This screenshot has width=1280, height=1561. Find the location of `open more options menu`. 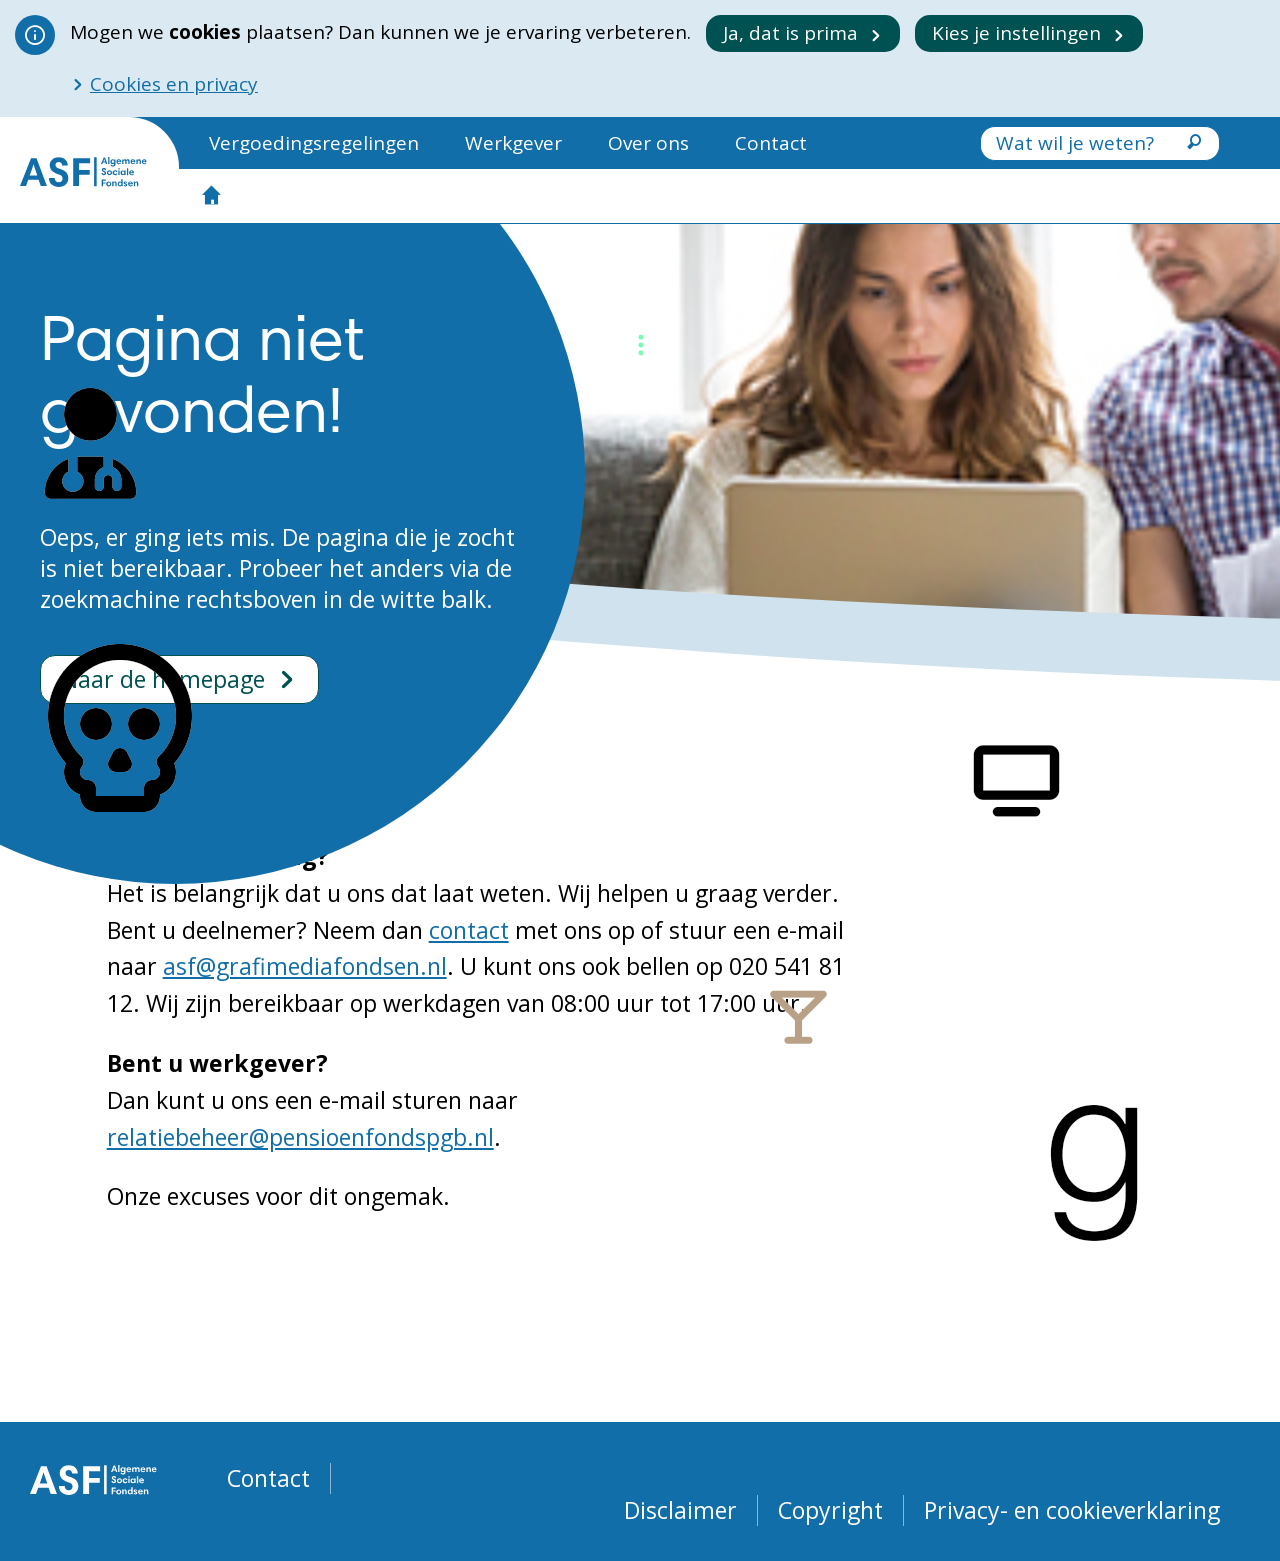

open more options menu is located at coordinates (641, 345).